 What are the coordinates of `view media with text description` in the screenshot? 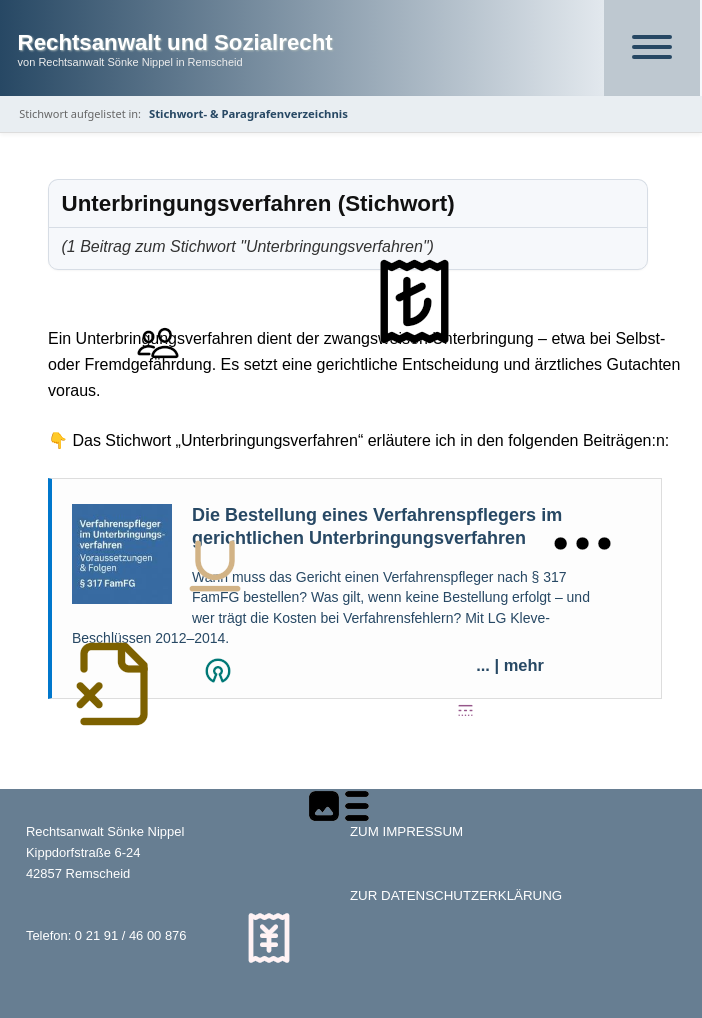 It's located at (339, 806).